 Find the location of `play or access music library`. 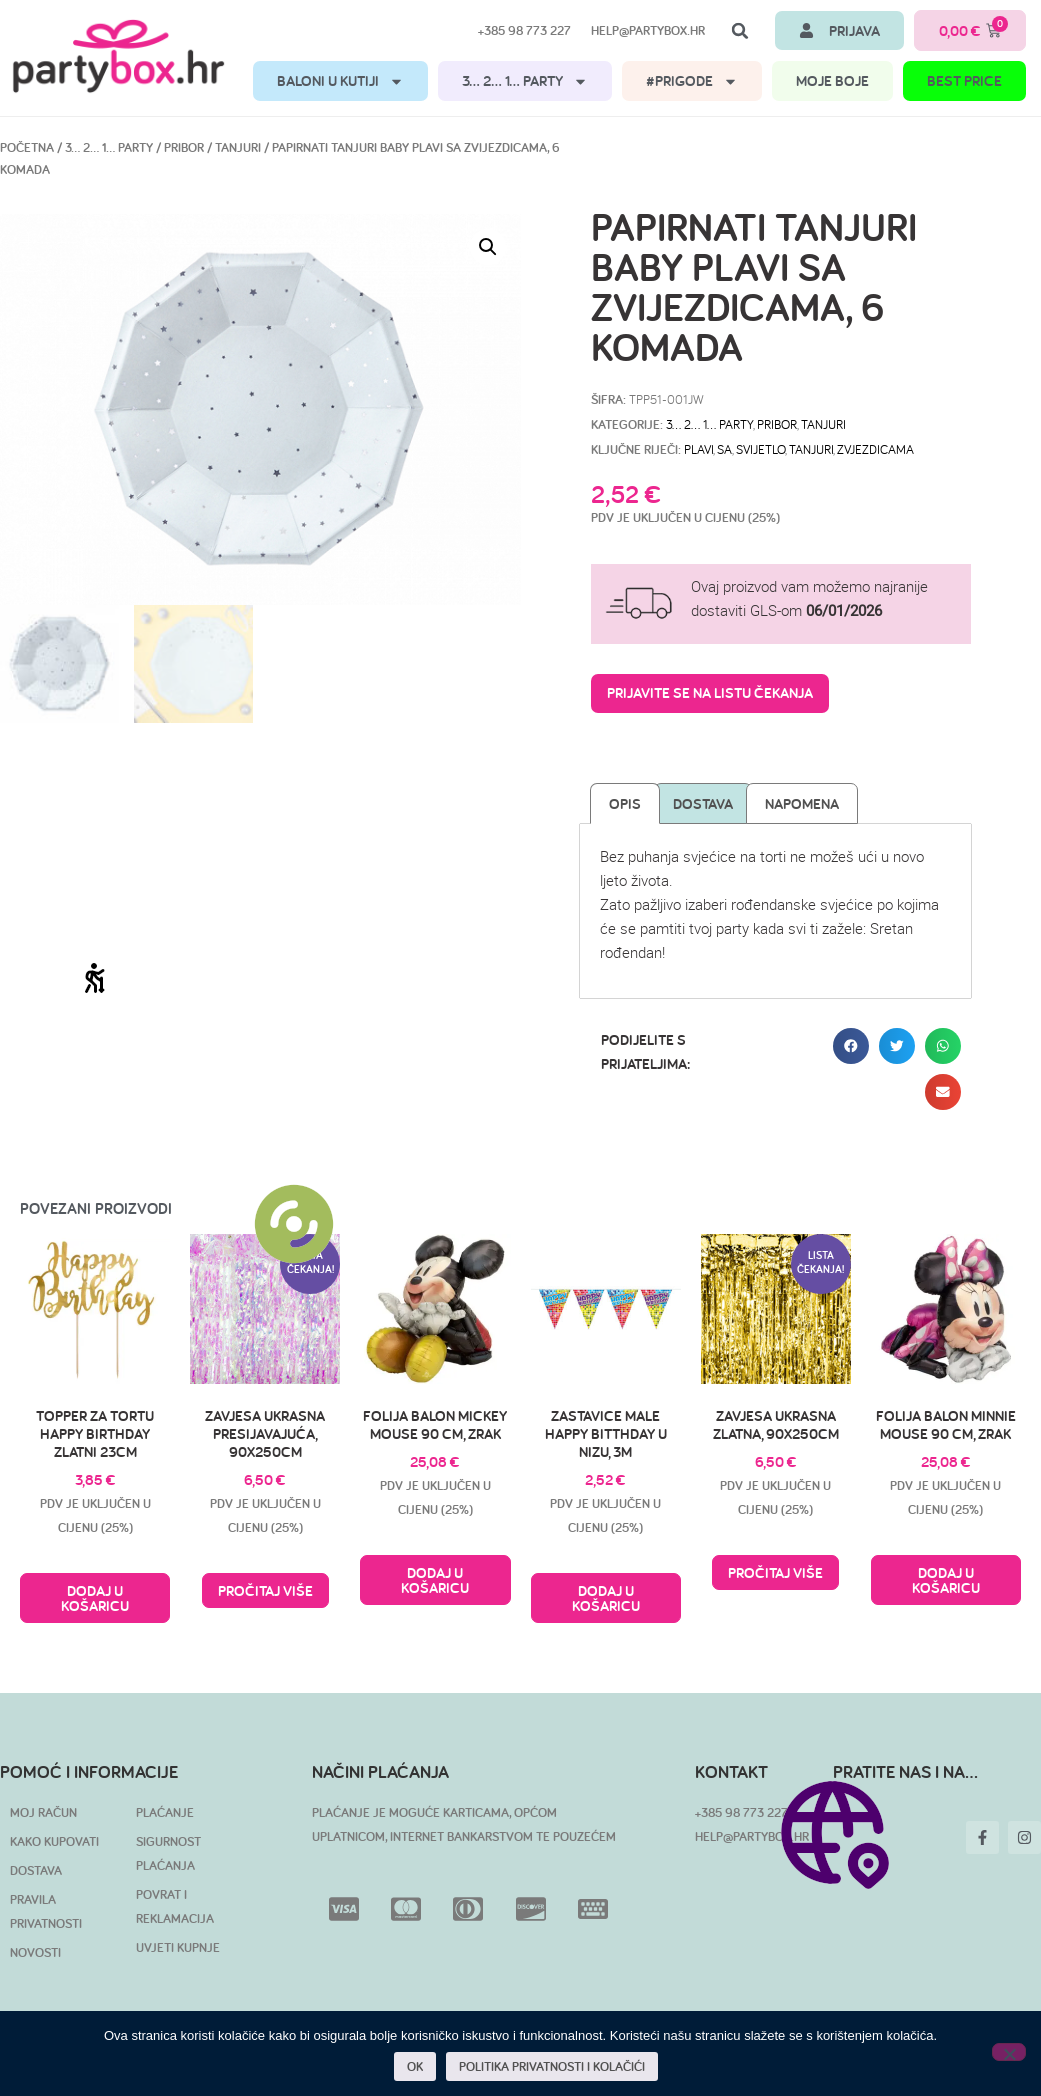

play or access music library is located at coordinates (294, 1224).